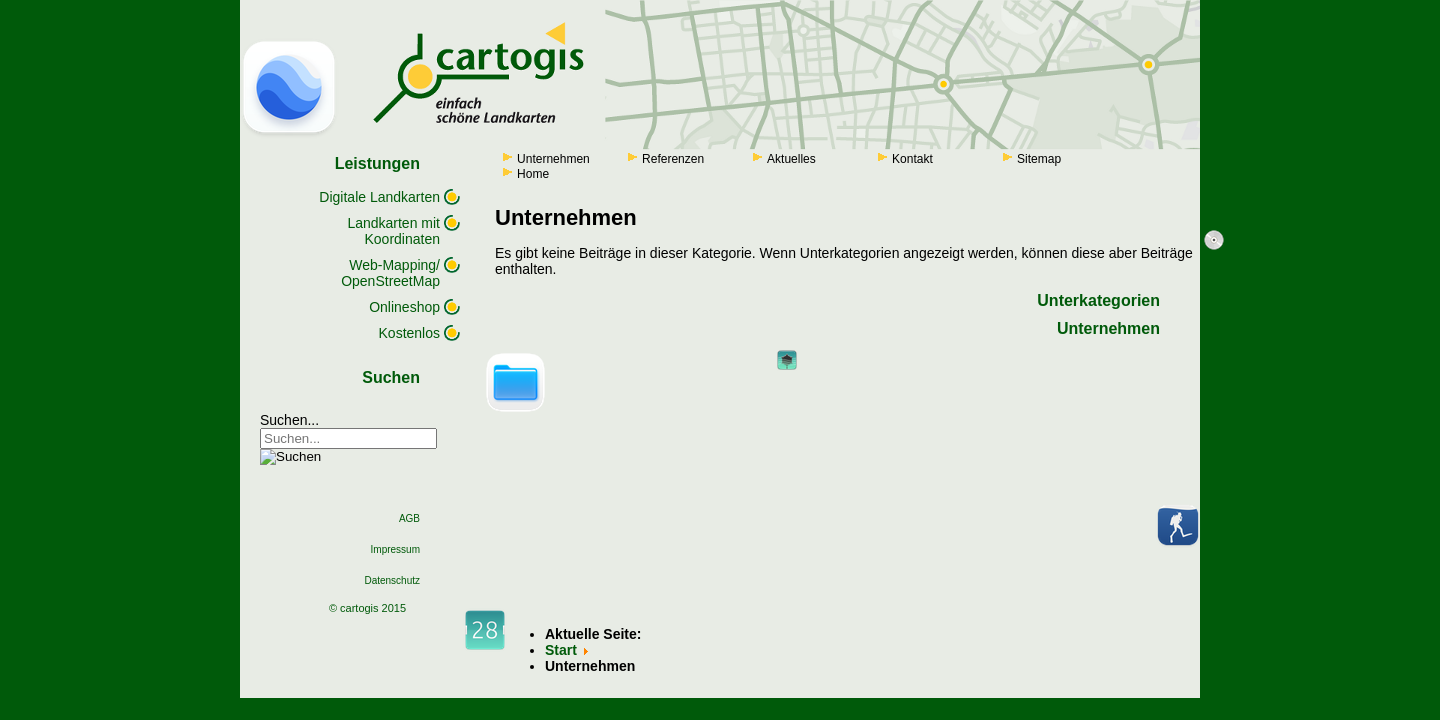  I want to click on open google earth app, so click(289, 87).